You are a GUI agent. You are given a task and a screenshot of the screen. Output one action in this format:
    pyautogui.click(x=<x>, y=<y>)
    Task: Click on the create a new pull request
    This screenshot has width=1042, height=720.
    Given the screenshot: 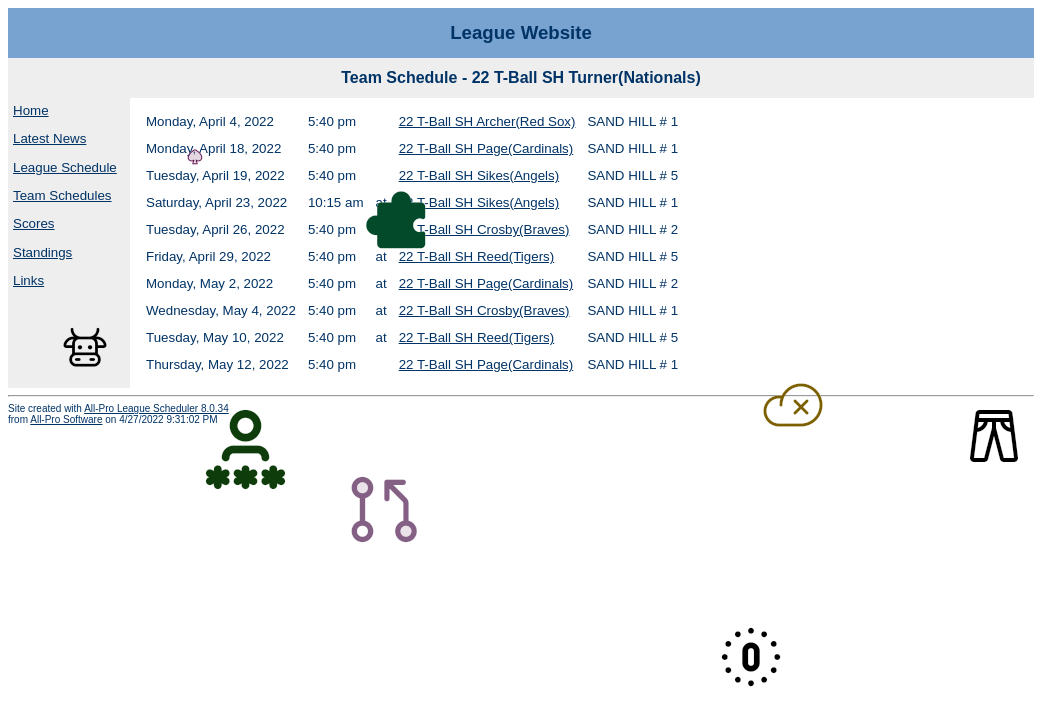 What is the action you would take?
    pyautogui.click(x=381, y=509)
    